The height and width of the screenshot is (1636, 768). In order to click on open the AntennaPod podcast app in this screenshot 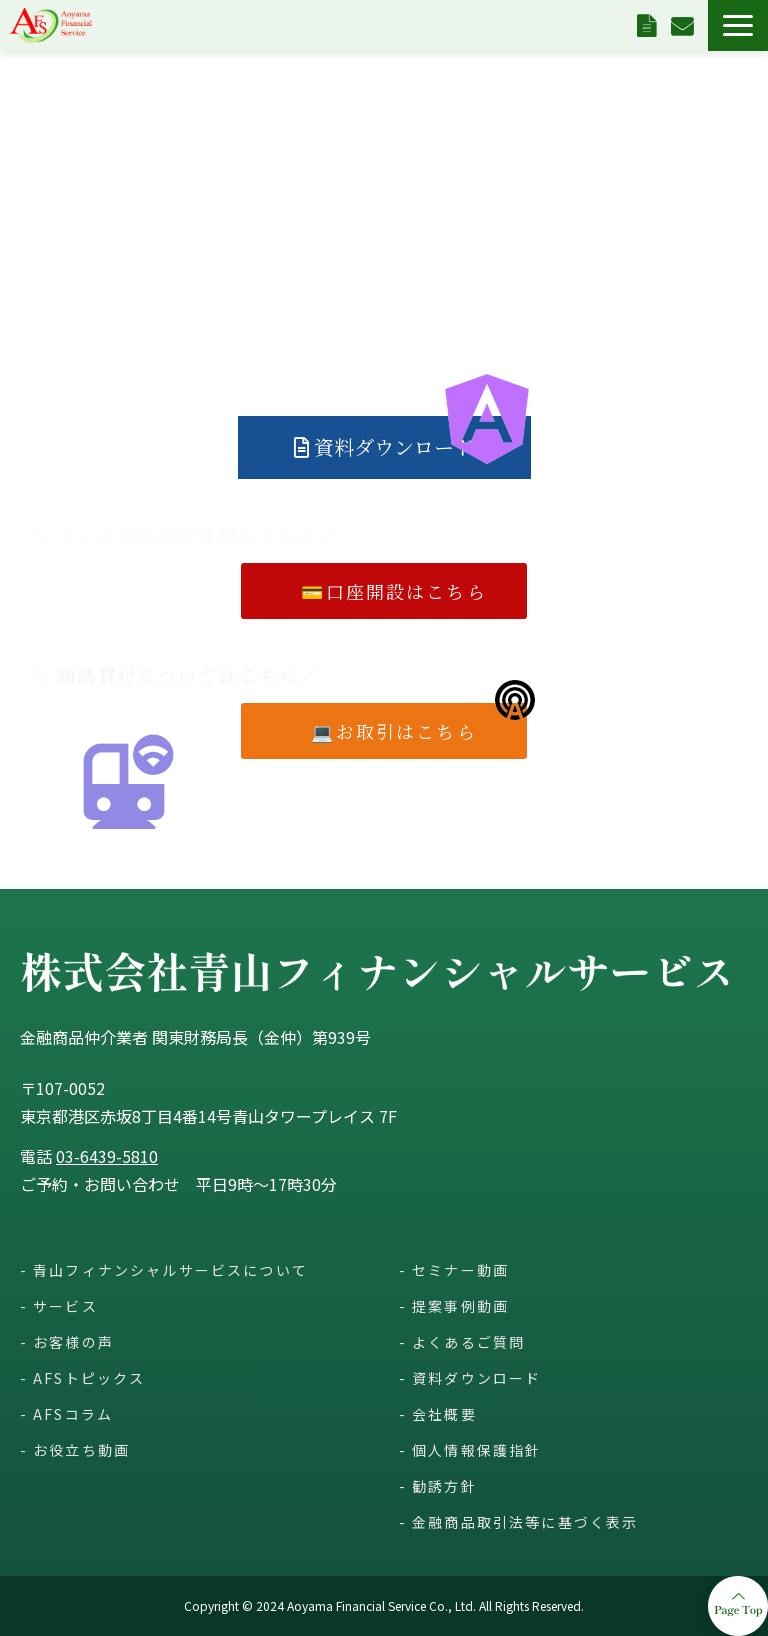, I will do `click(515, 700)`.